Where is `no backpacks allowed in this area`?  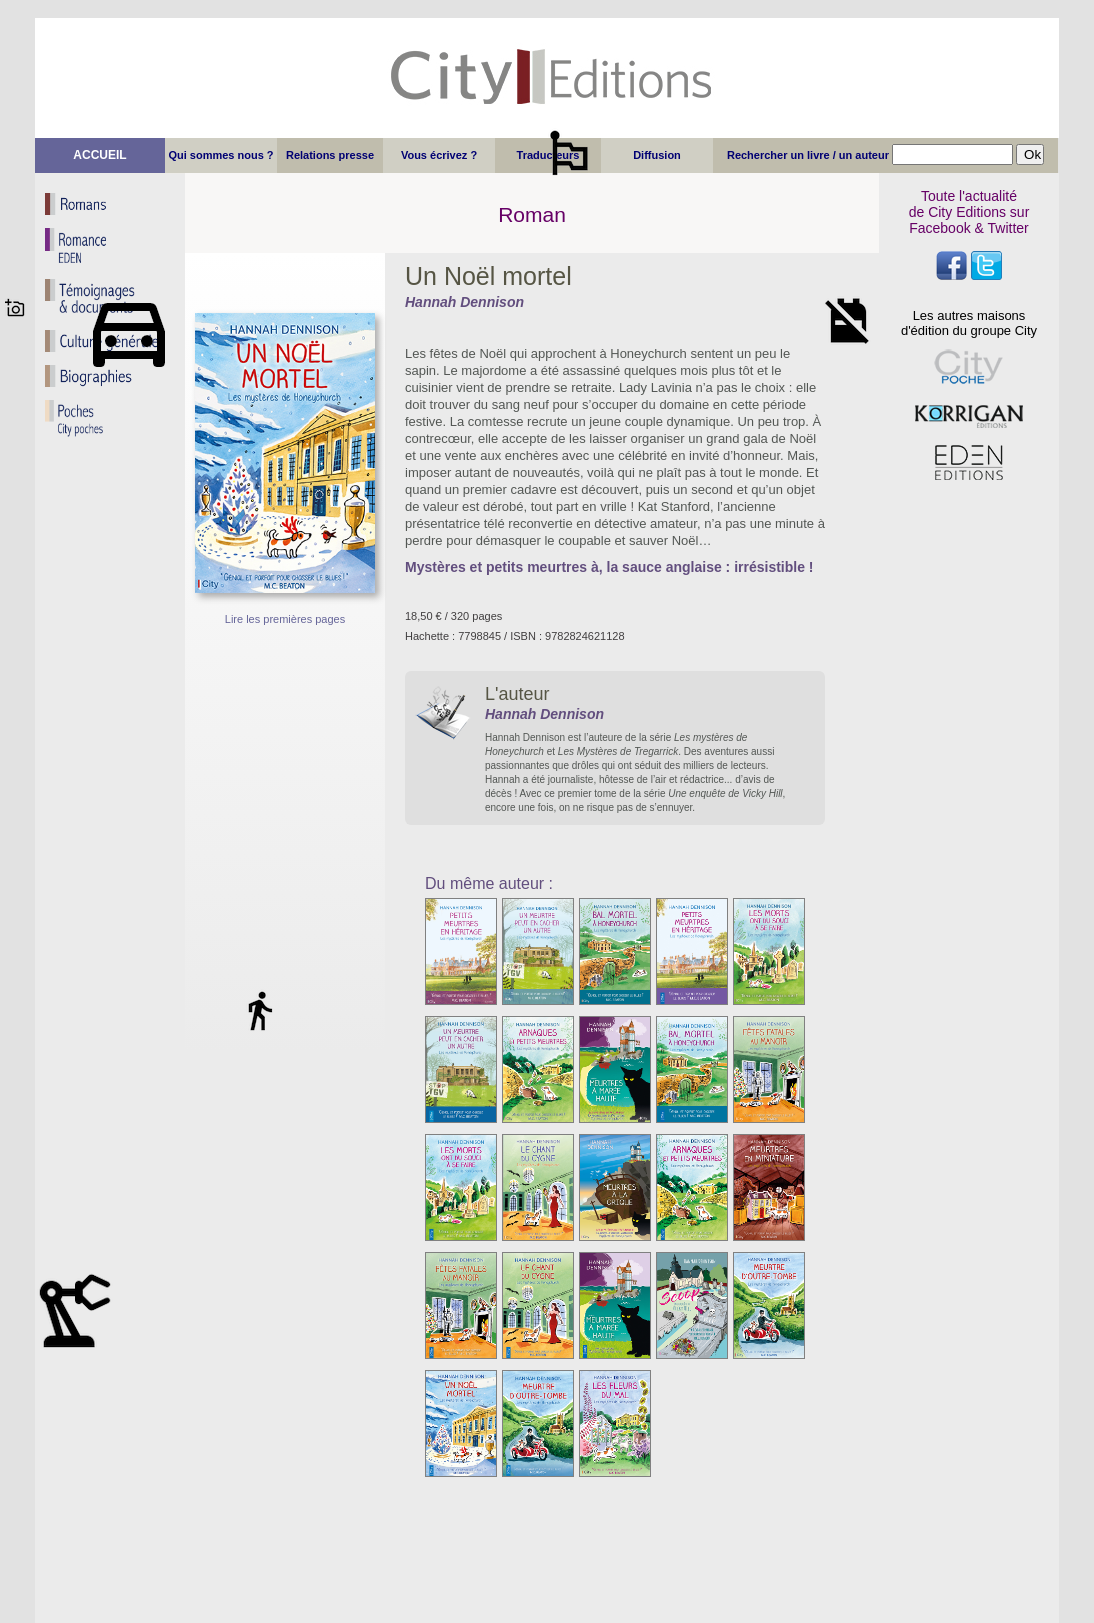
no backpacks allowed in this area is located at coordinates (848, 320).